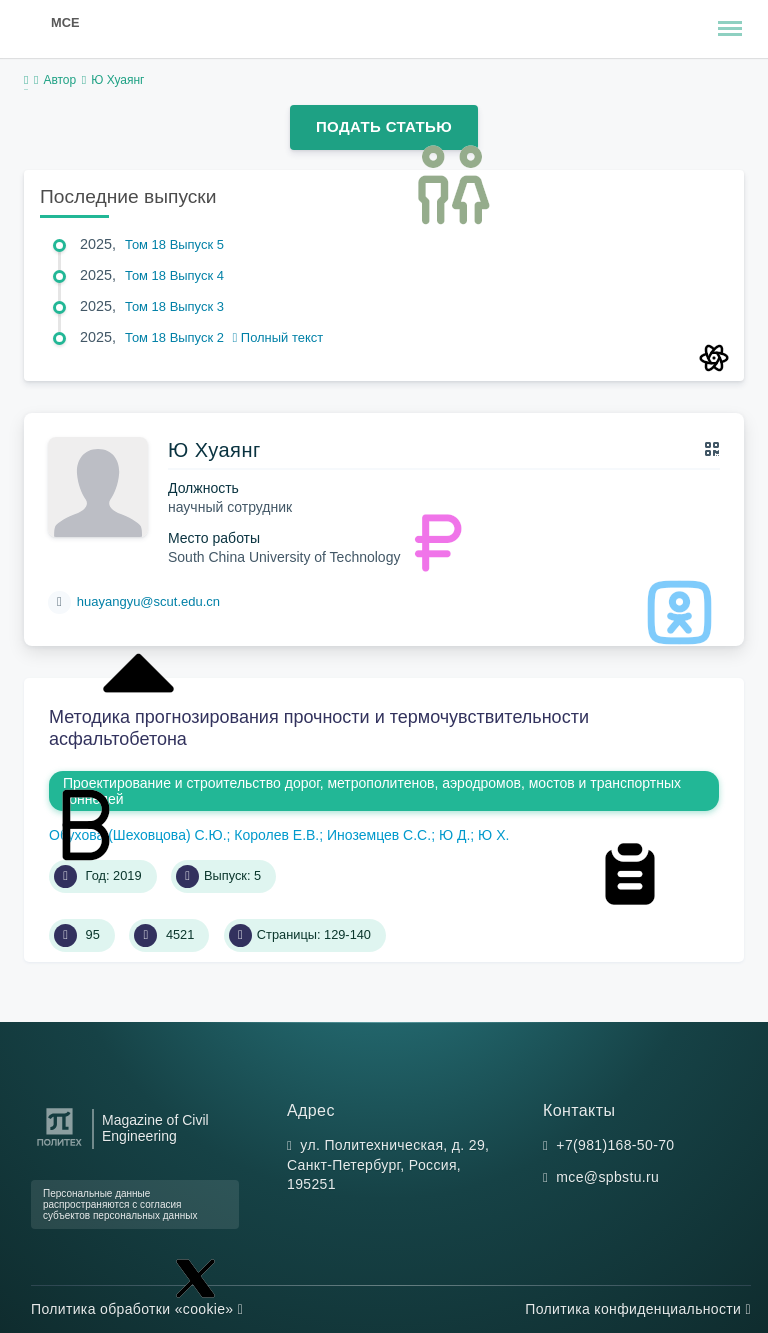  I want to click on react native framework logo, so click(714, 358).